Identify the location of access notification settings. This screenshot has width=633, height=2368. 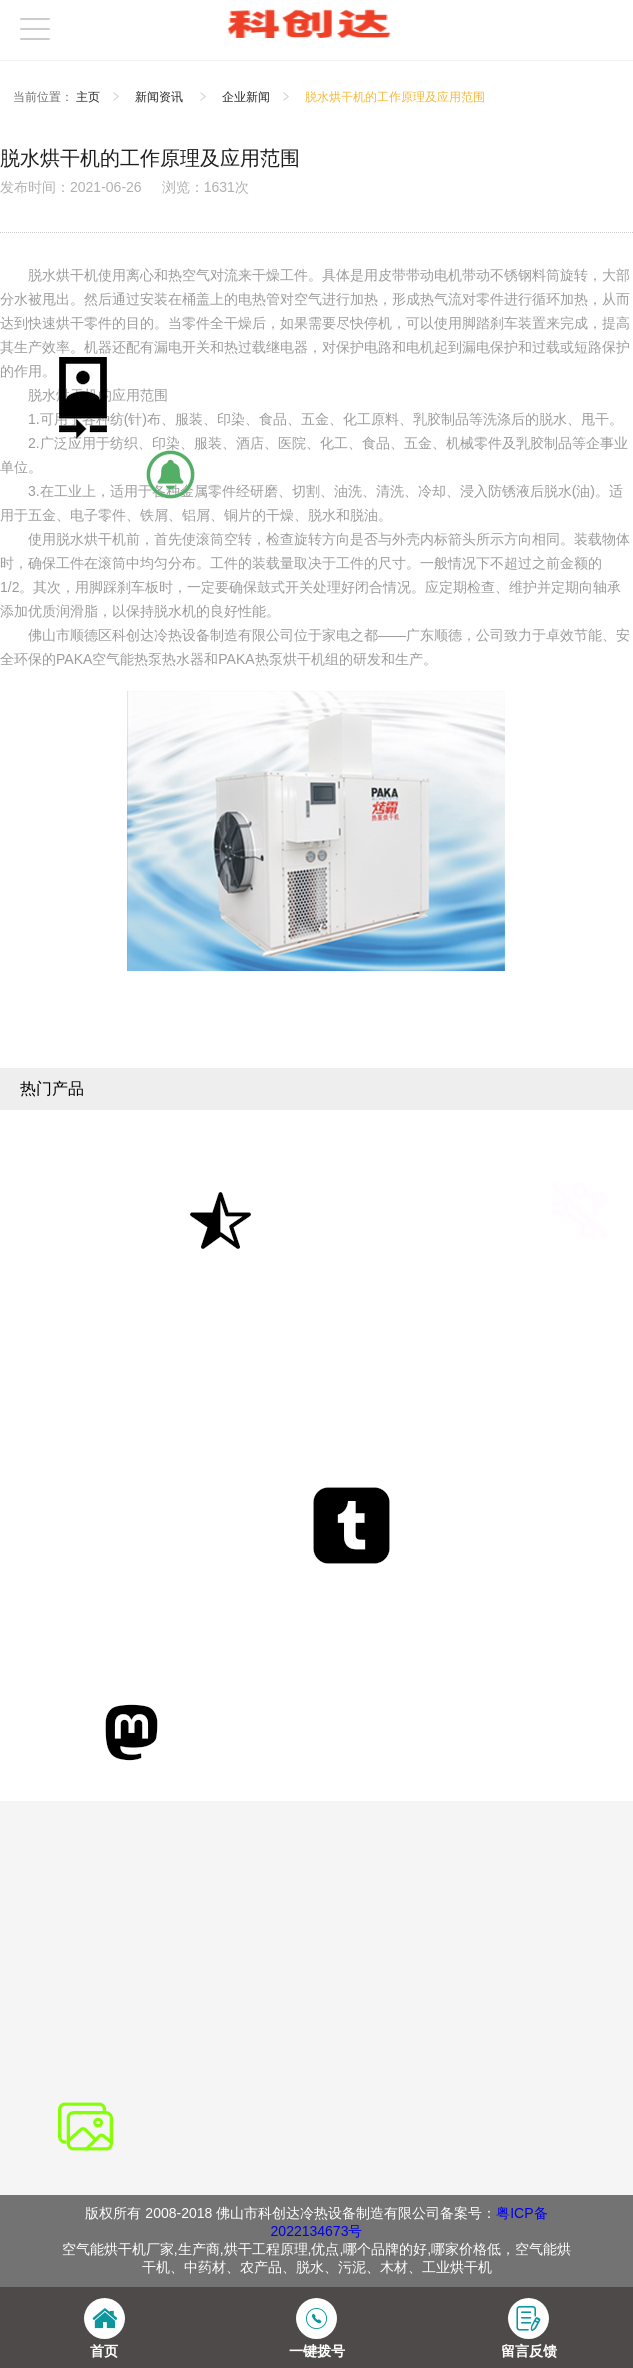
(170, 474).